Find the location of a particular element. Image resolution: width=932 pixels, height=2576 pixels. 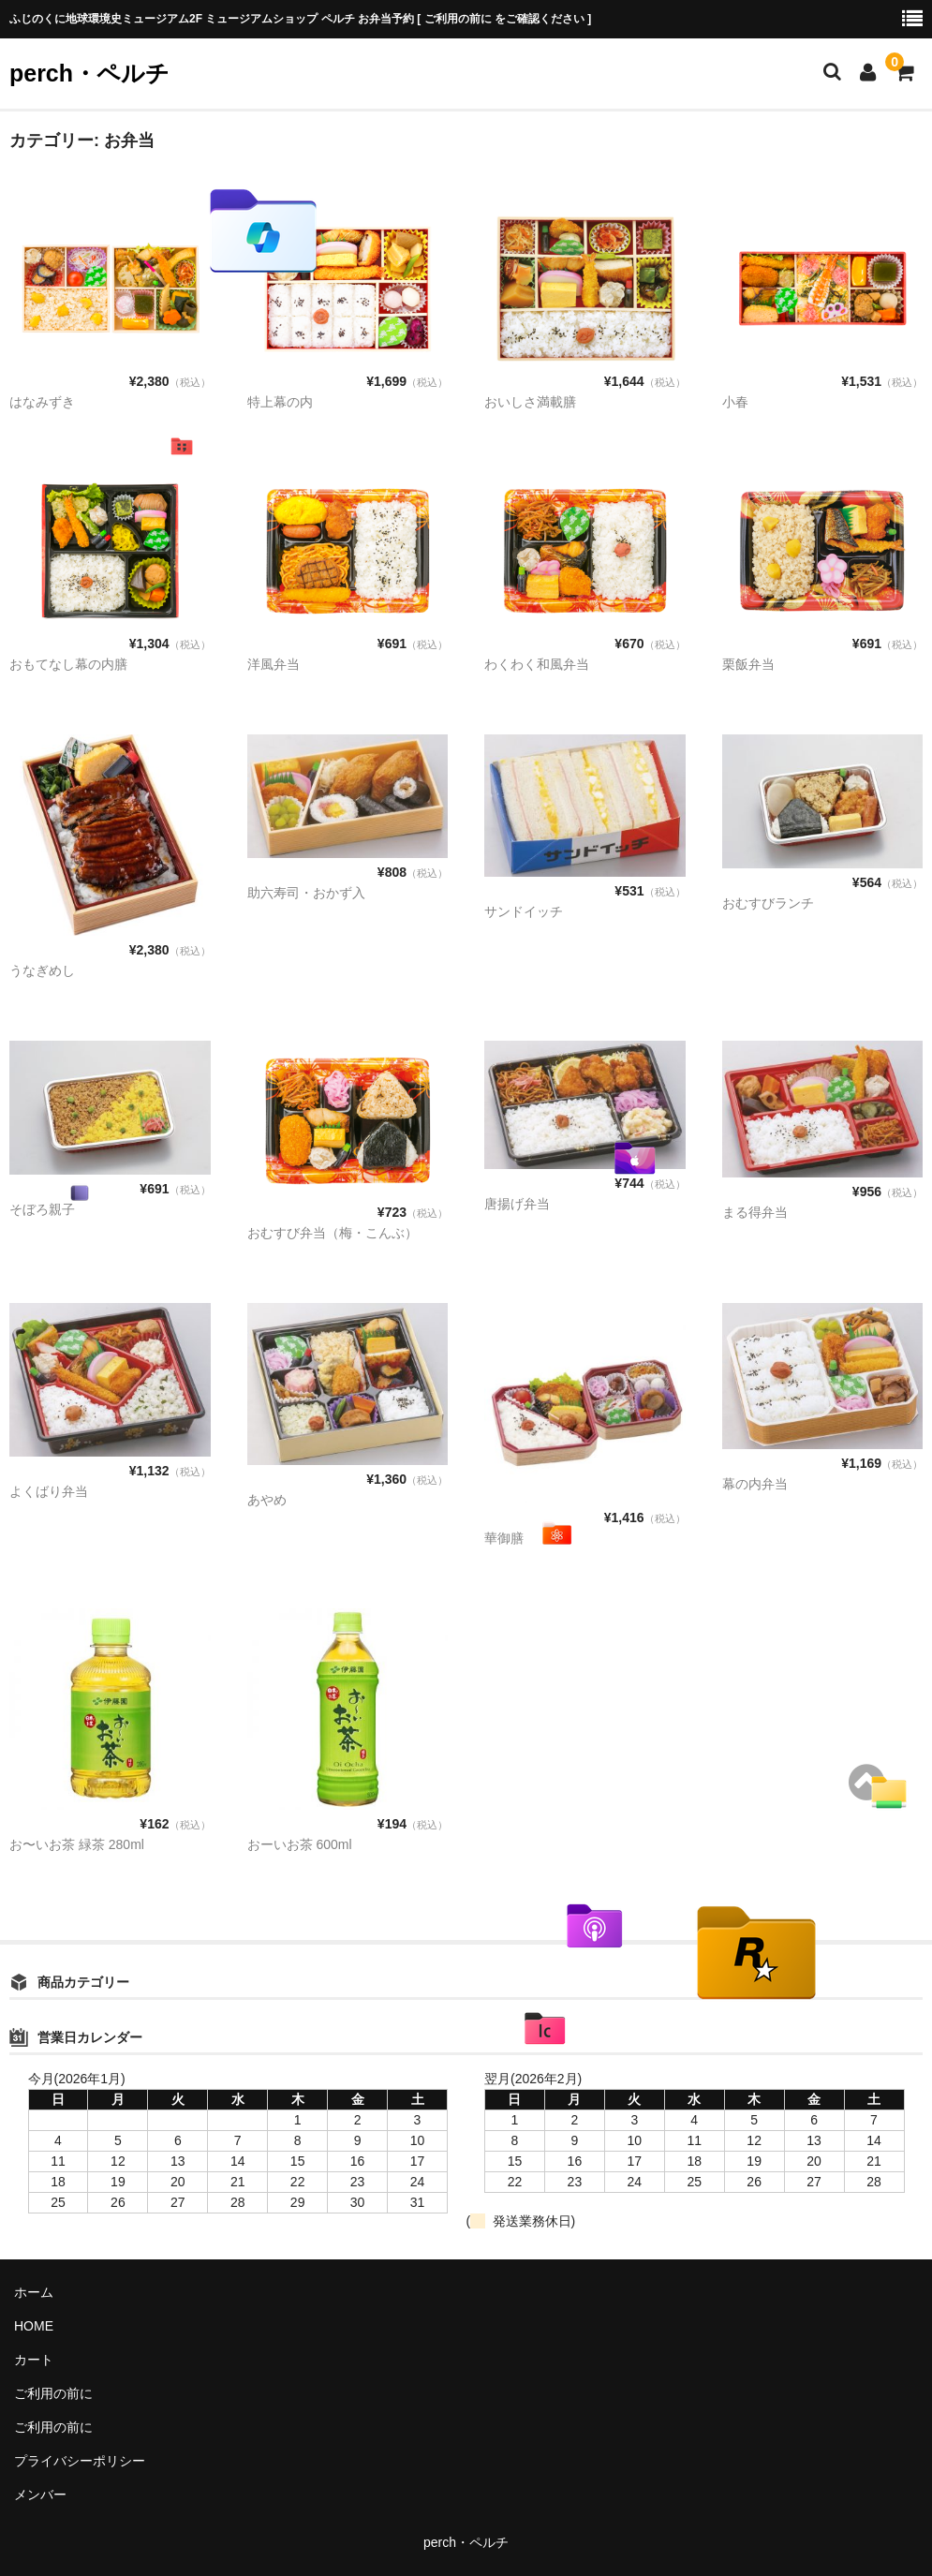

open physics course materials folder is located at coordinates (556, 1533).